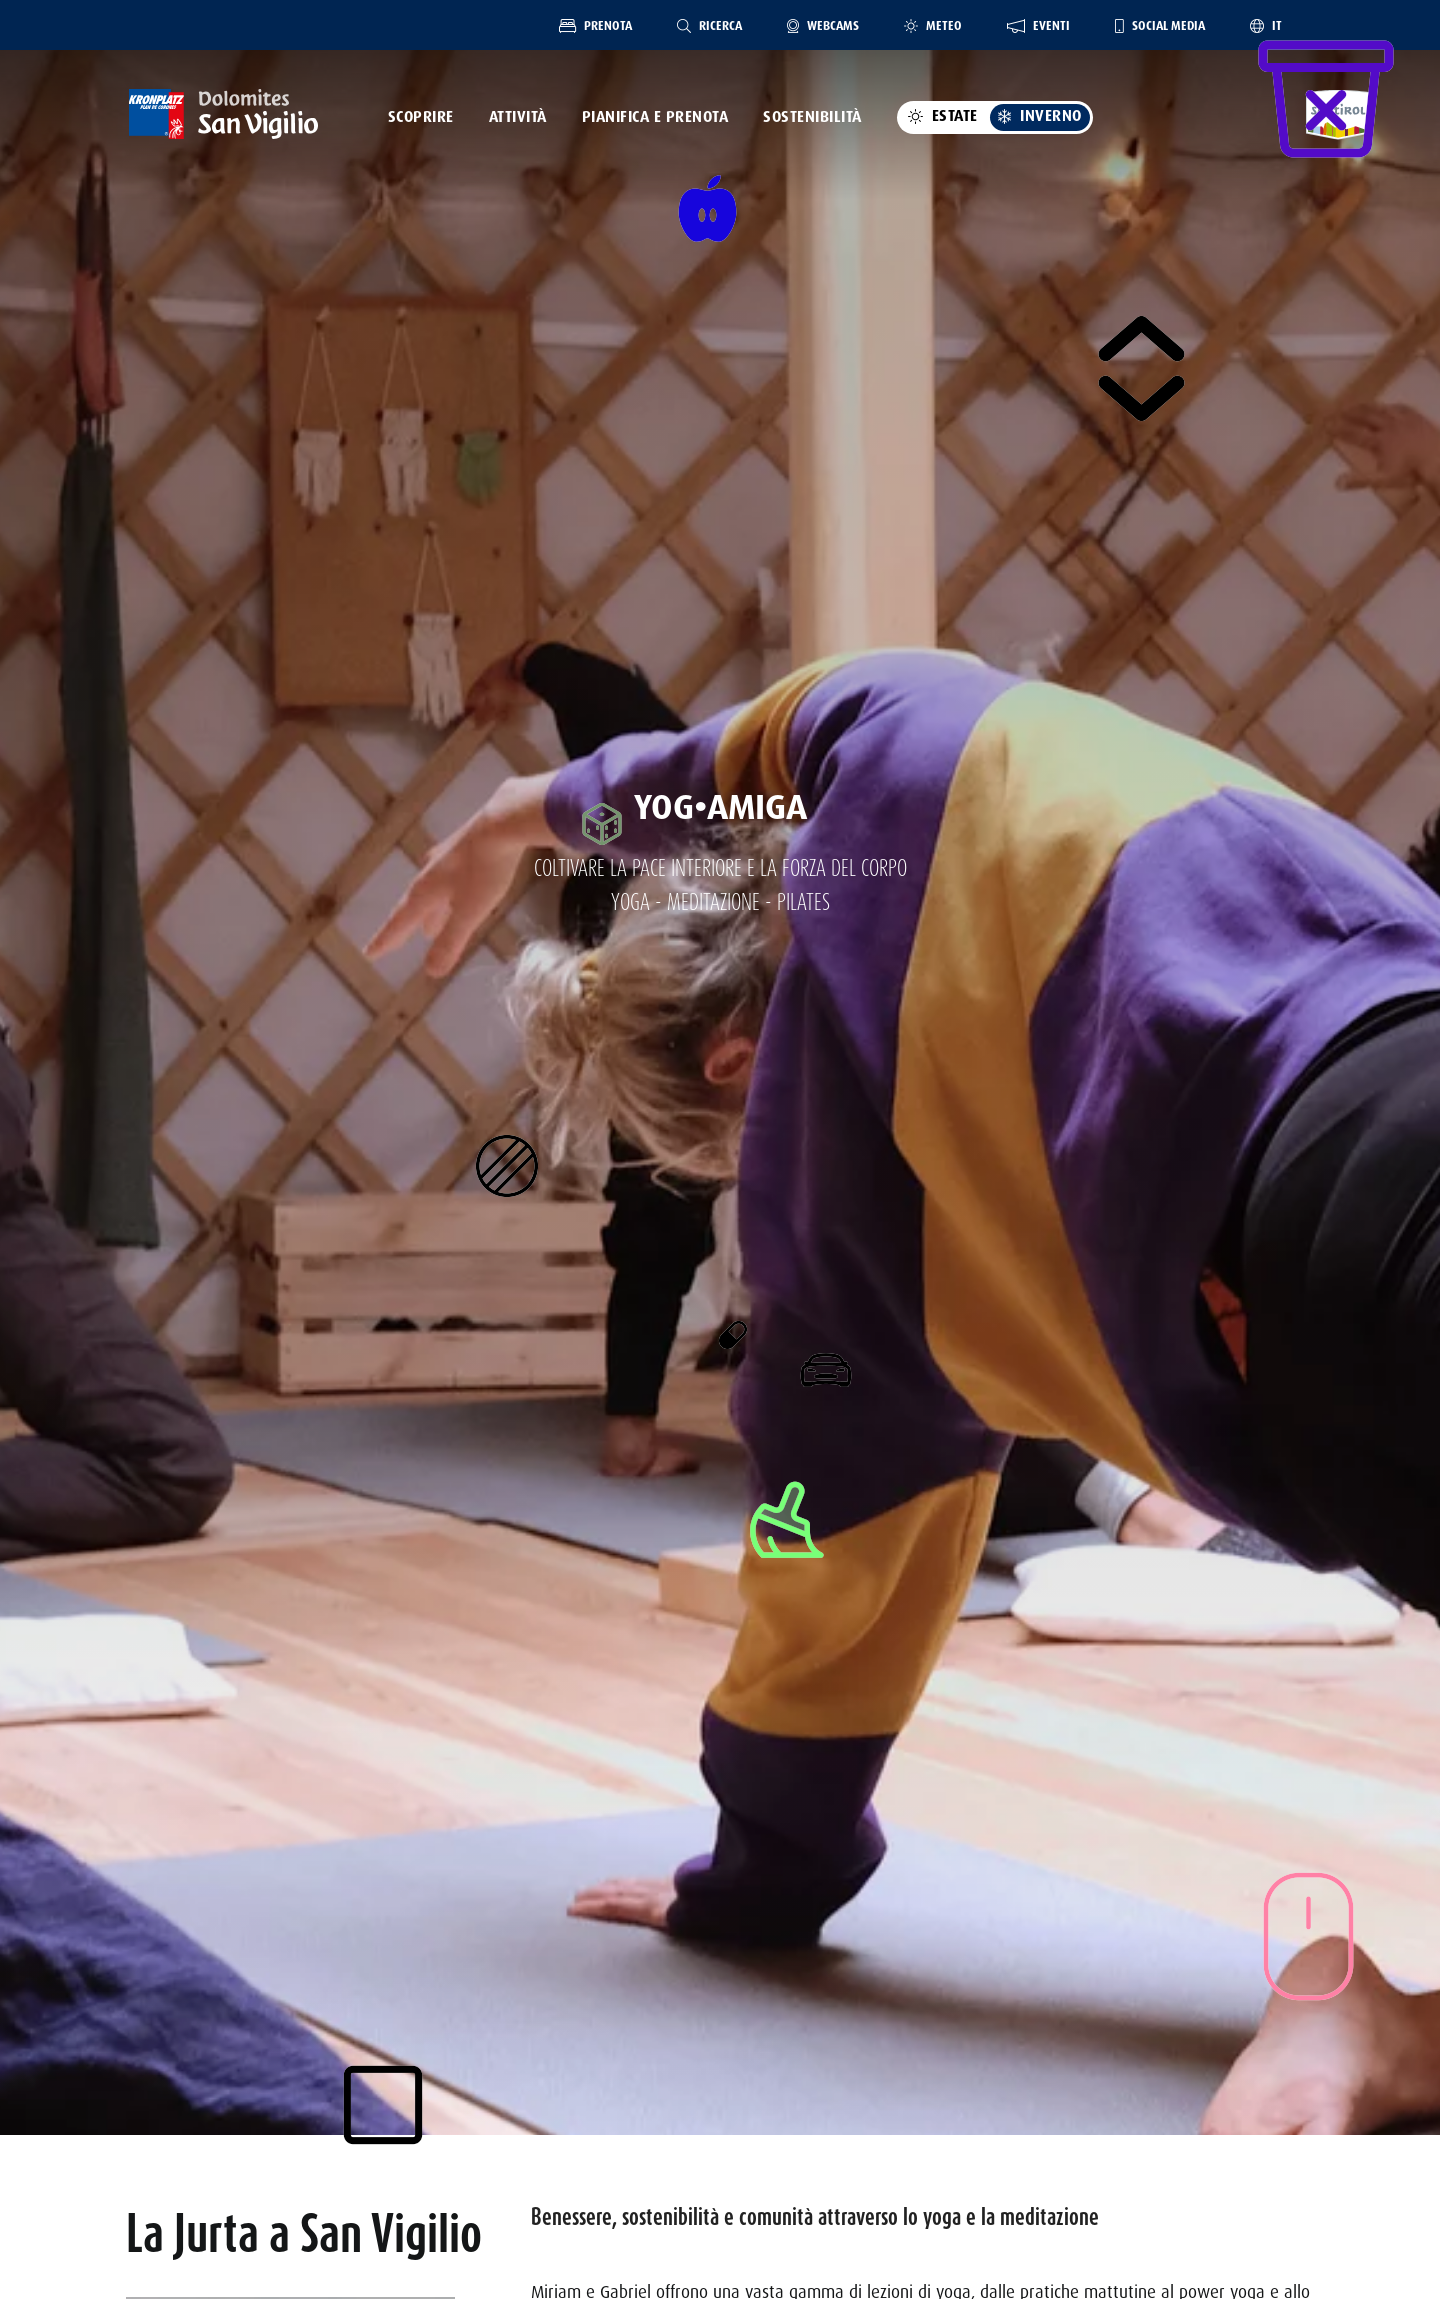  Describe the element at coordinates (733, 1335) in the screenshot. I see `access medication reminders or health settings` at that location.